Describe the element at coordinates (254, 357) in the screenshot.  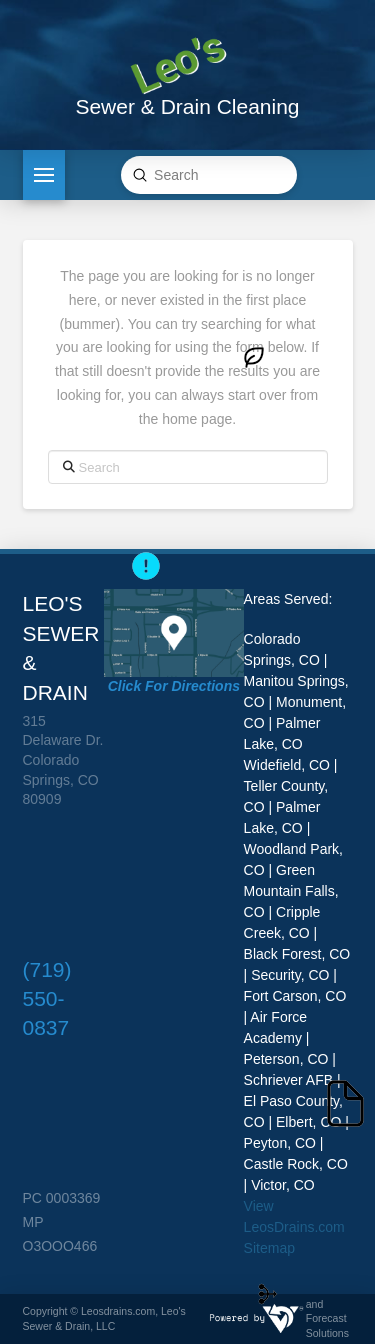
I see `view eco-friendly or sustainable options` at that location.